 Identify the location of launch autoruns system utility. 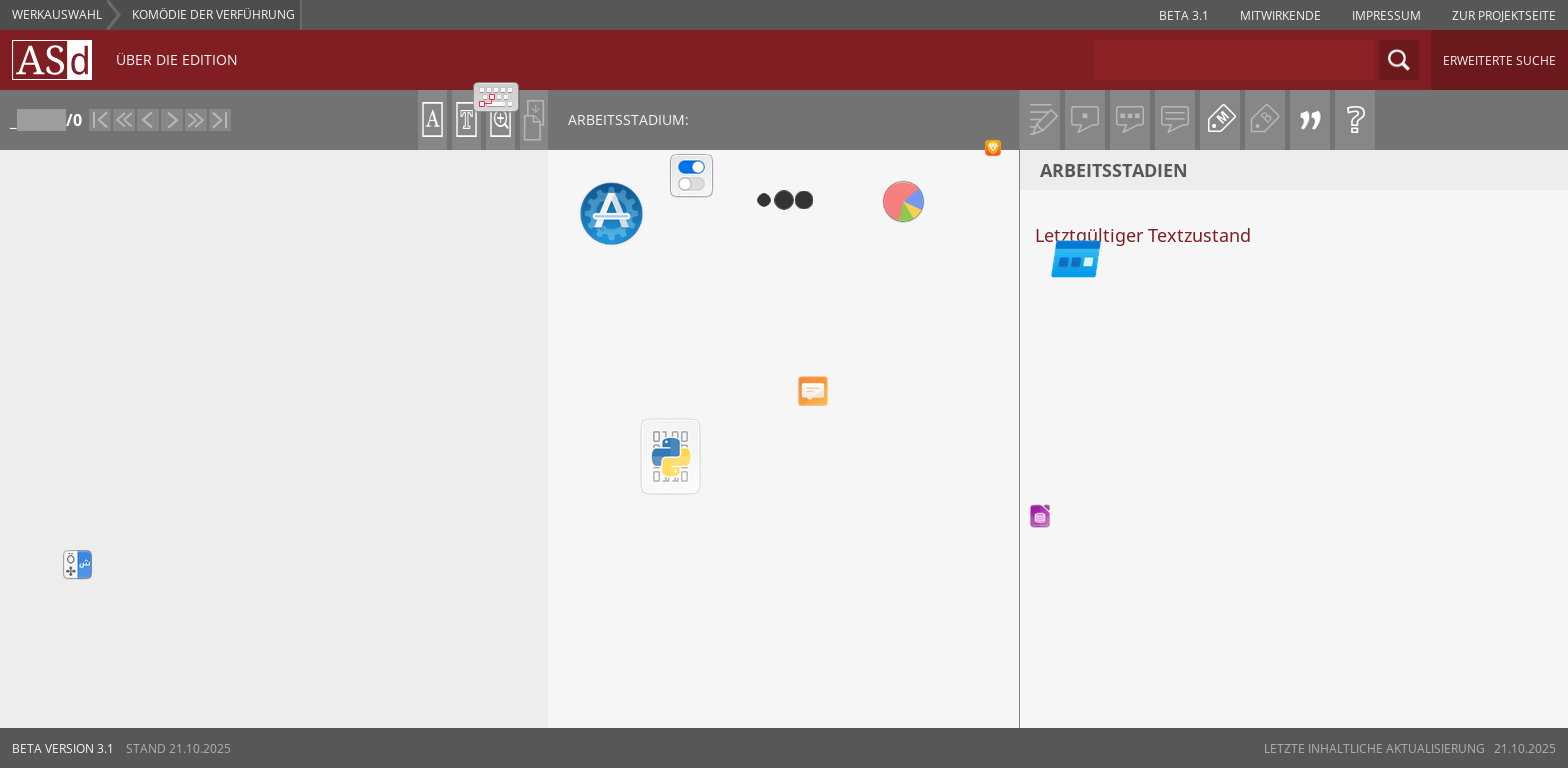
(1076, 259).